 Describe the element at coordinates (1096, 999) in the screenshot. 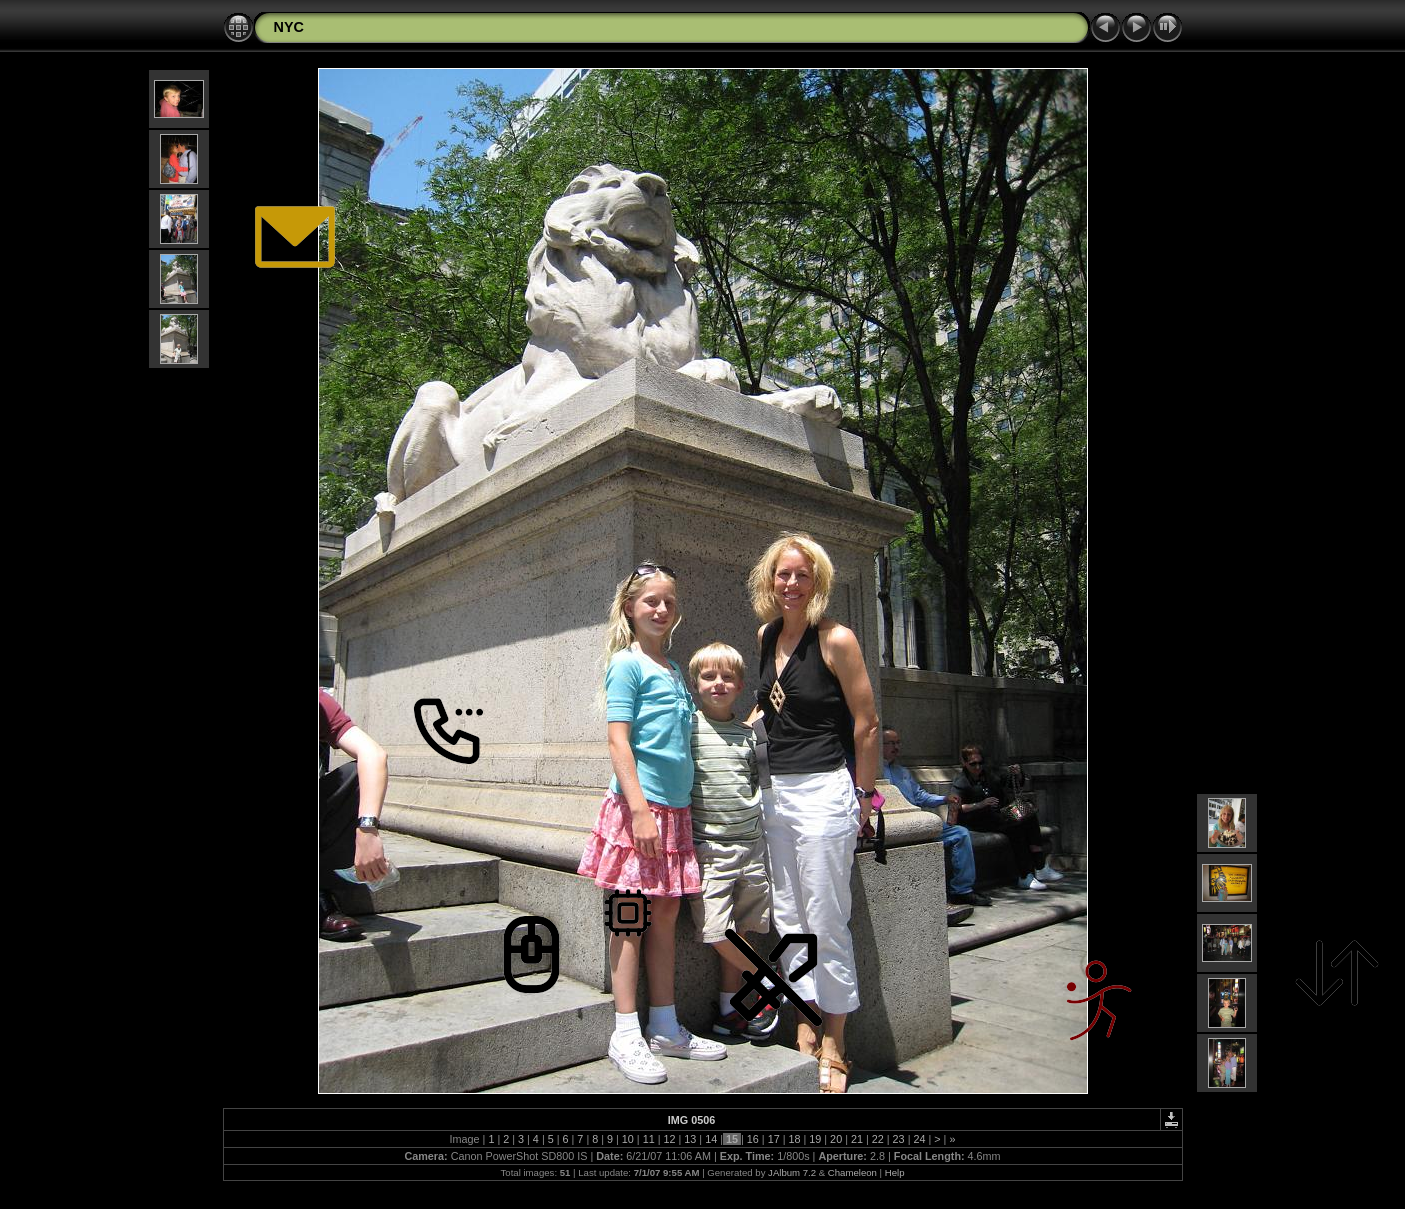

I see `throw or toss an item` at that location.